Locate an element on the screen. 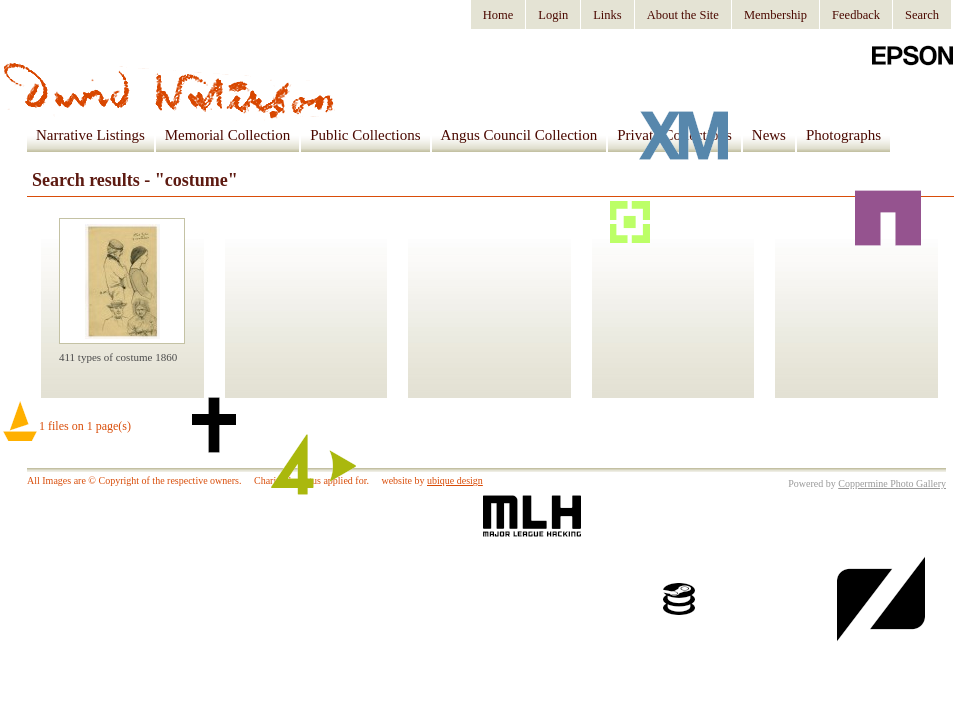  boat brand logo is located at coordinates (20, 421).